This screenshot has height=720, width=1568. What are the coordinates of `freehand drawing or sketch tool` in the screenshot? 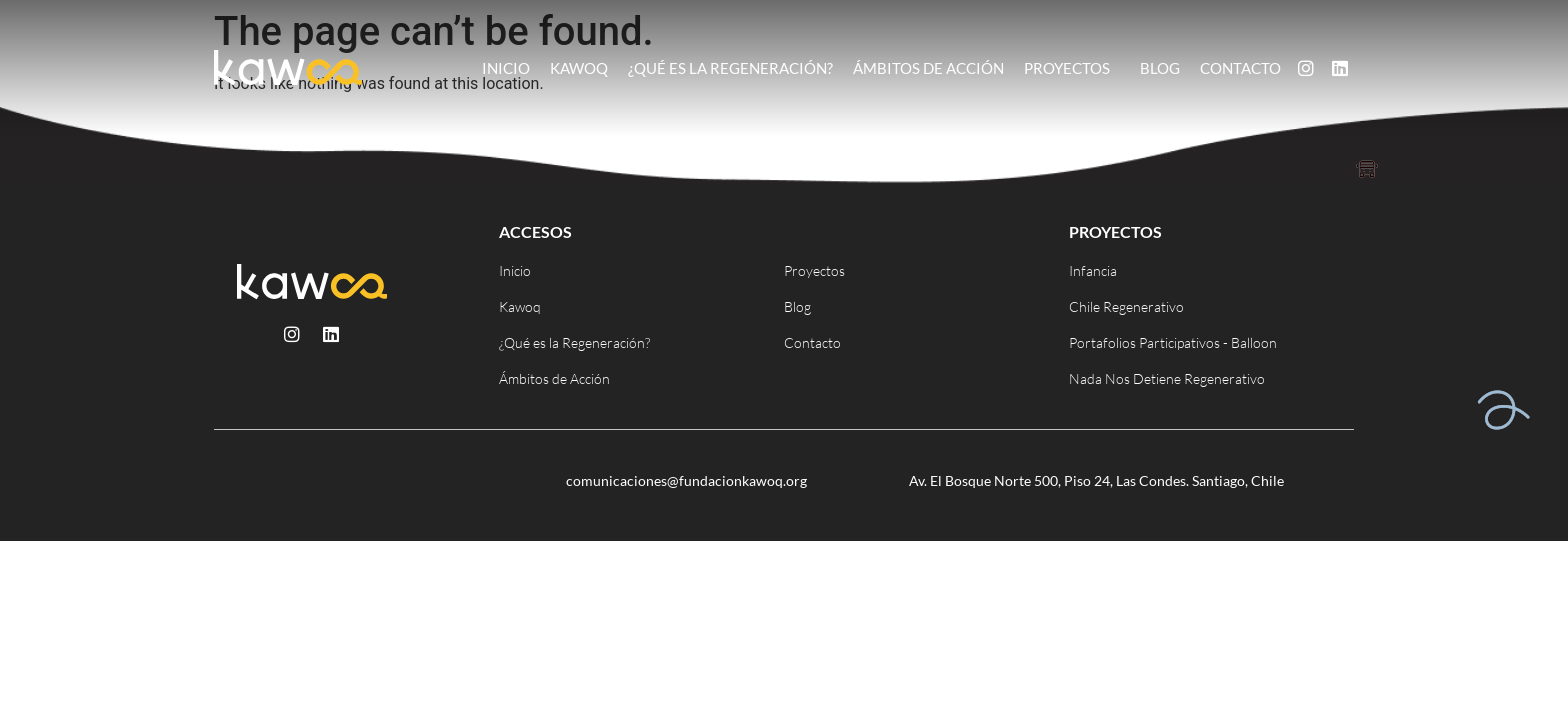 It's located at (1501, 410).